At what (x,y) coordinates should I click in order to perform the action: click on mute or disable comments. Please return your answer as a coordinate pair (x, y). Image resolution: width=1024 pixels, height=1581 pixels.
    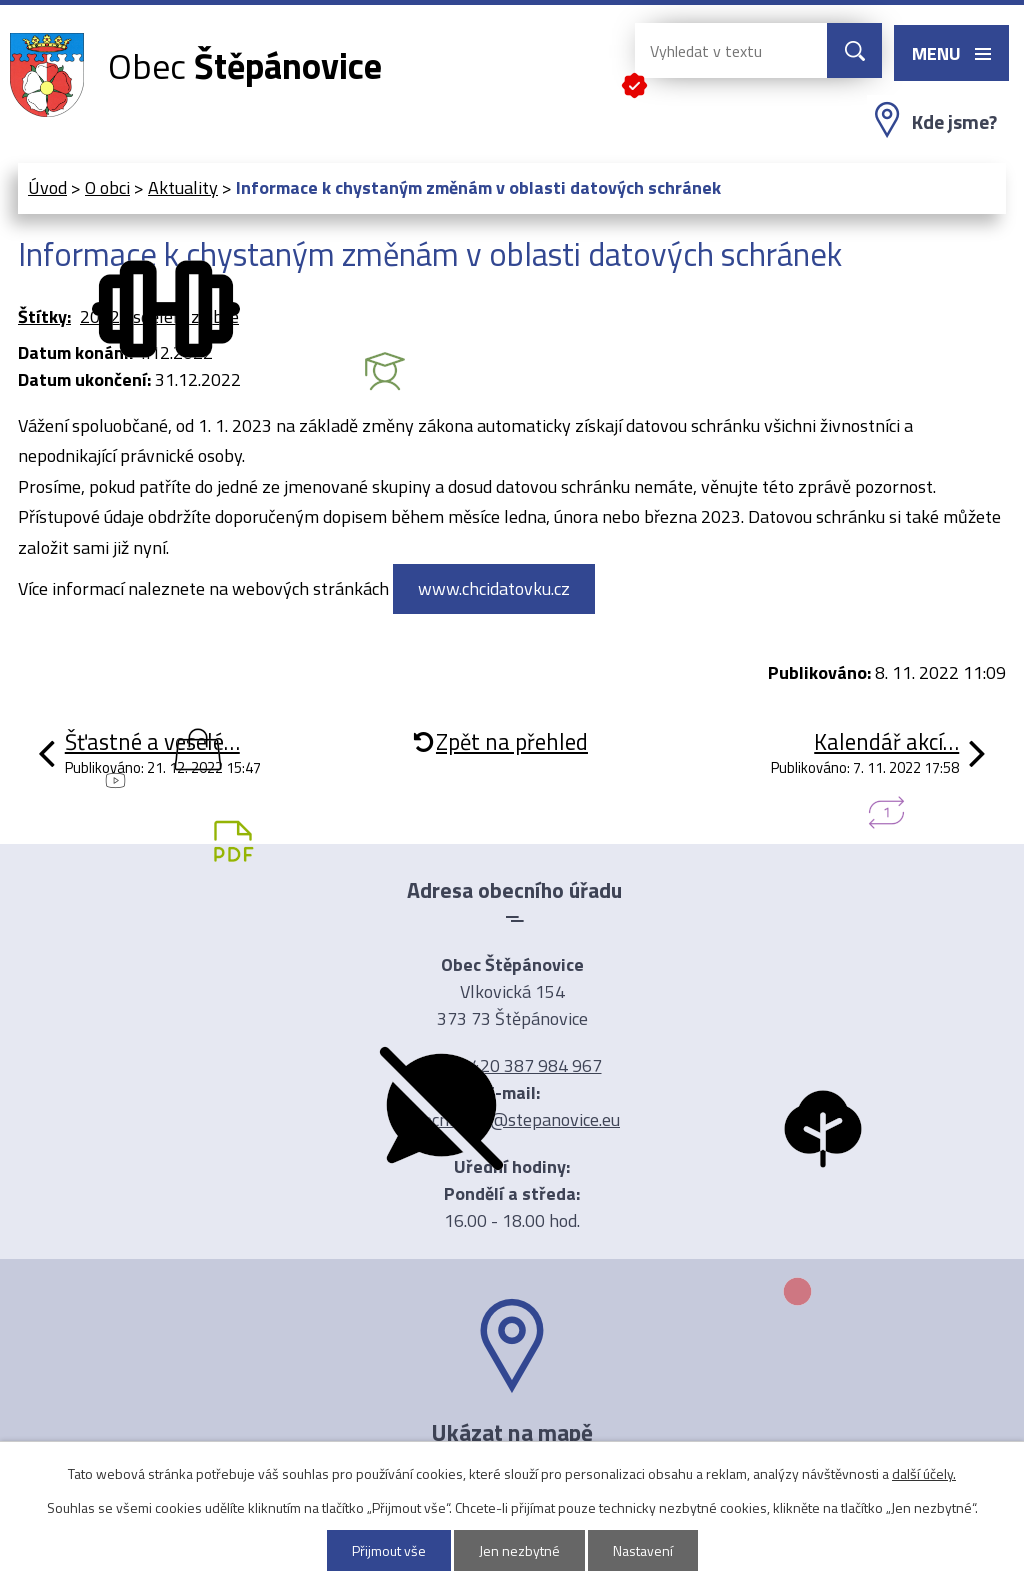
    Looking at the image, I should click on (441, 1108).